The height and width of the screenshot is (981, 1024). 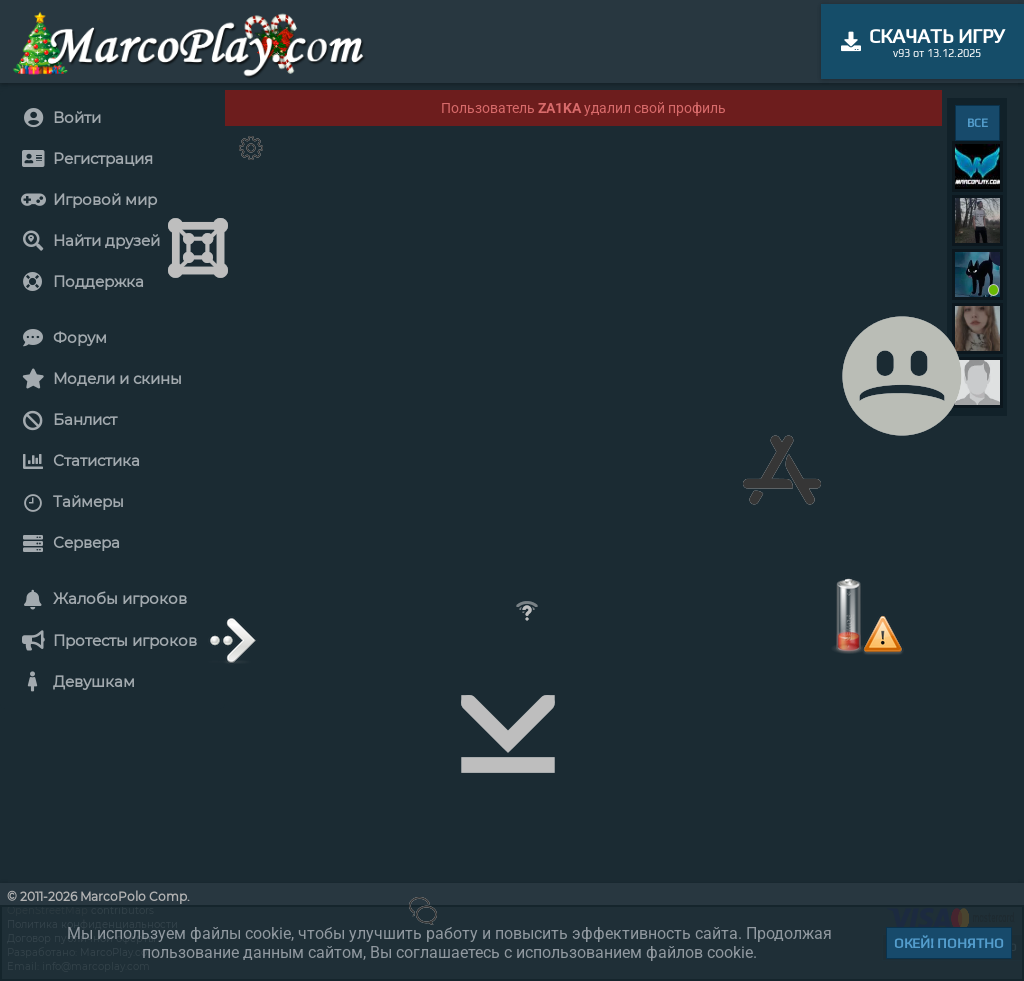 I want to click on indicates low battery warning, so click(x=866, y=617).